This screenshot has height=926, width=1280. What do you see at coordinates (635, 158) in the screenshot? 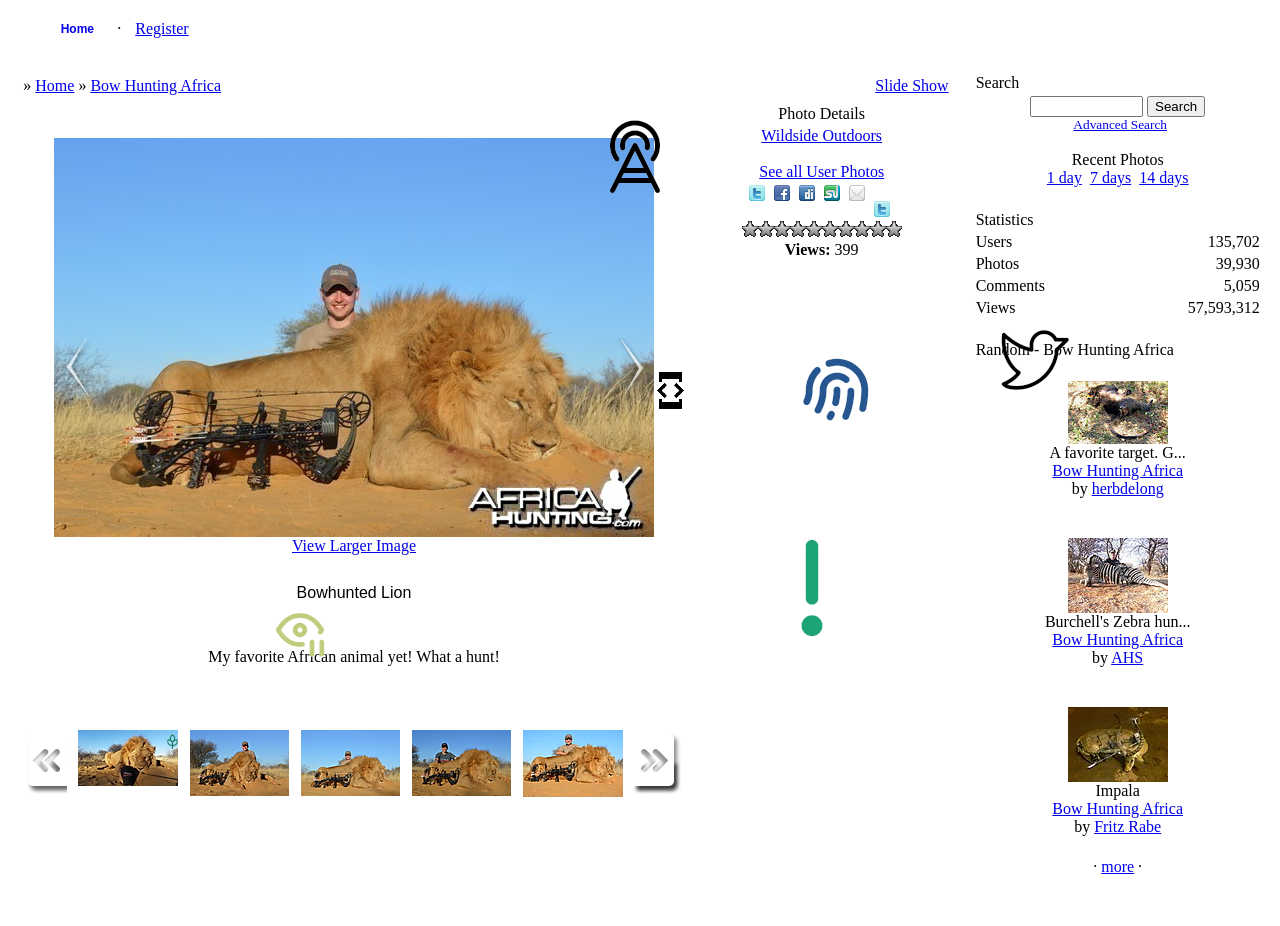
I see `indicates cellular network signal or connectivity` at bounding box center [635, 158].